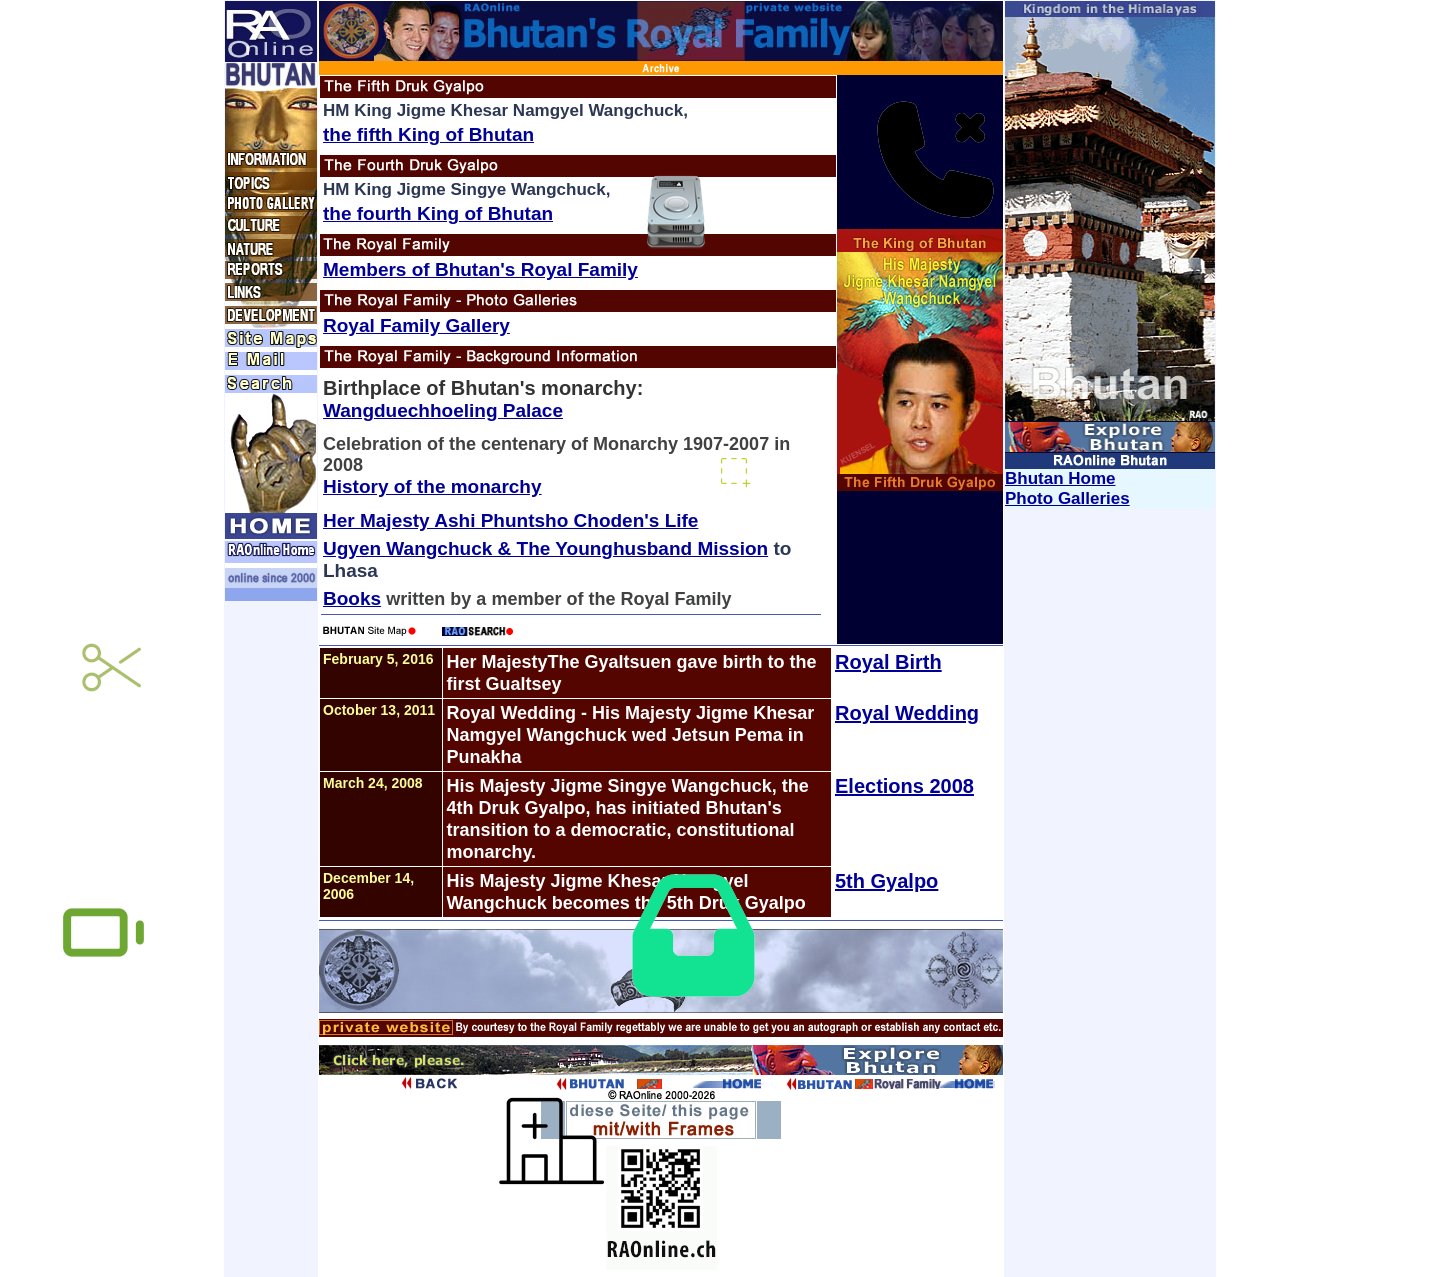 This screenshot has height=1277, width=1440. I want to click on add to current selection, so click(734, 471).